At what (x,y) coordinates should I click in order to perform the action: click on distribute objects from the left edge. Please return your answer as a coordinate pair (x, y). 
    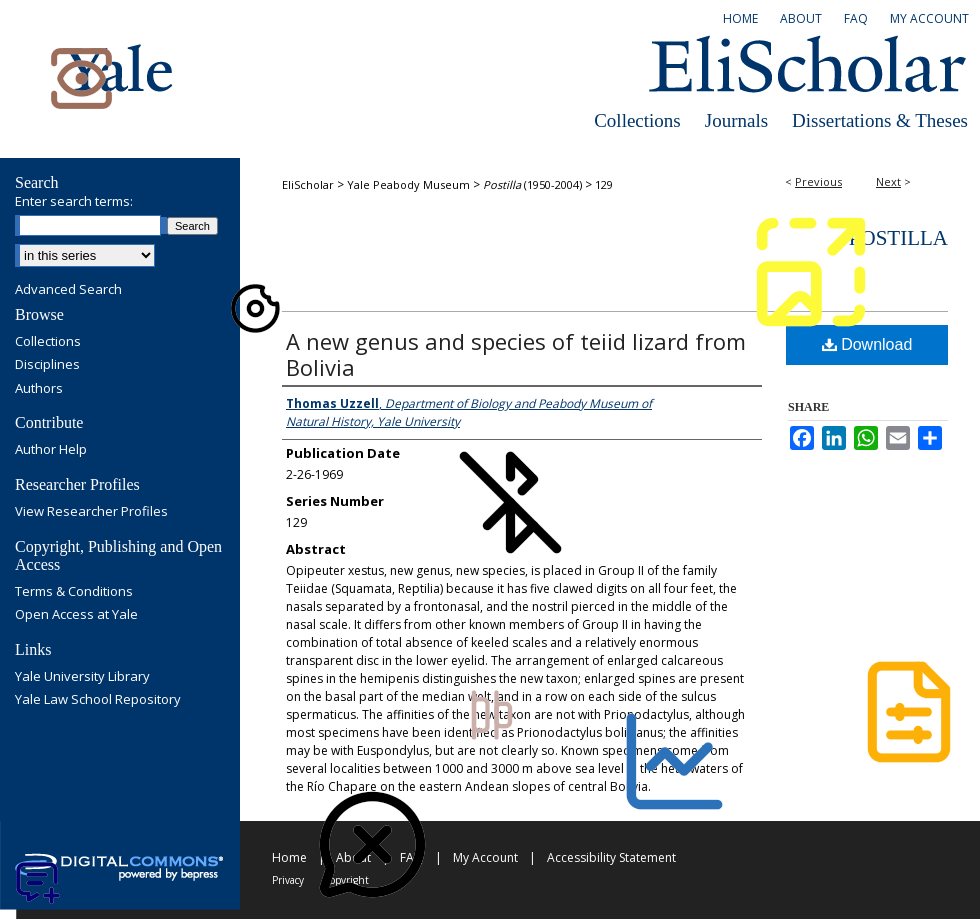
    Looking at the image, I should click on (492, 715).